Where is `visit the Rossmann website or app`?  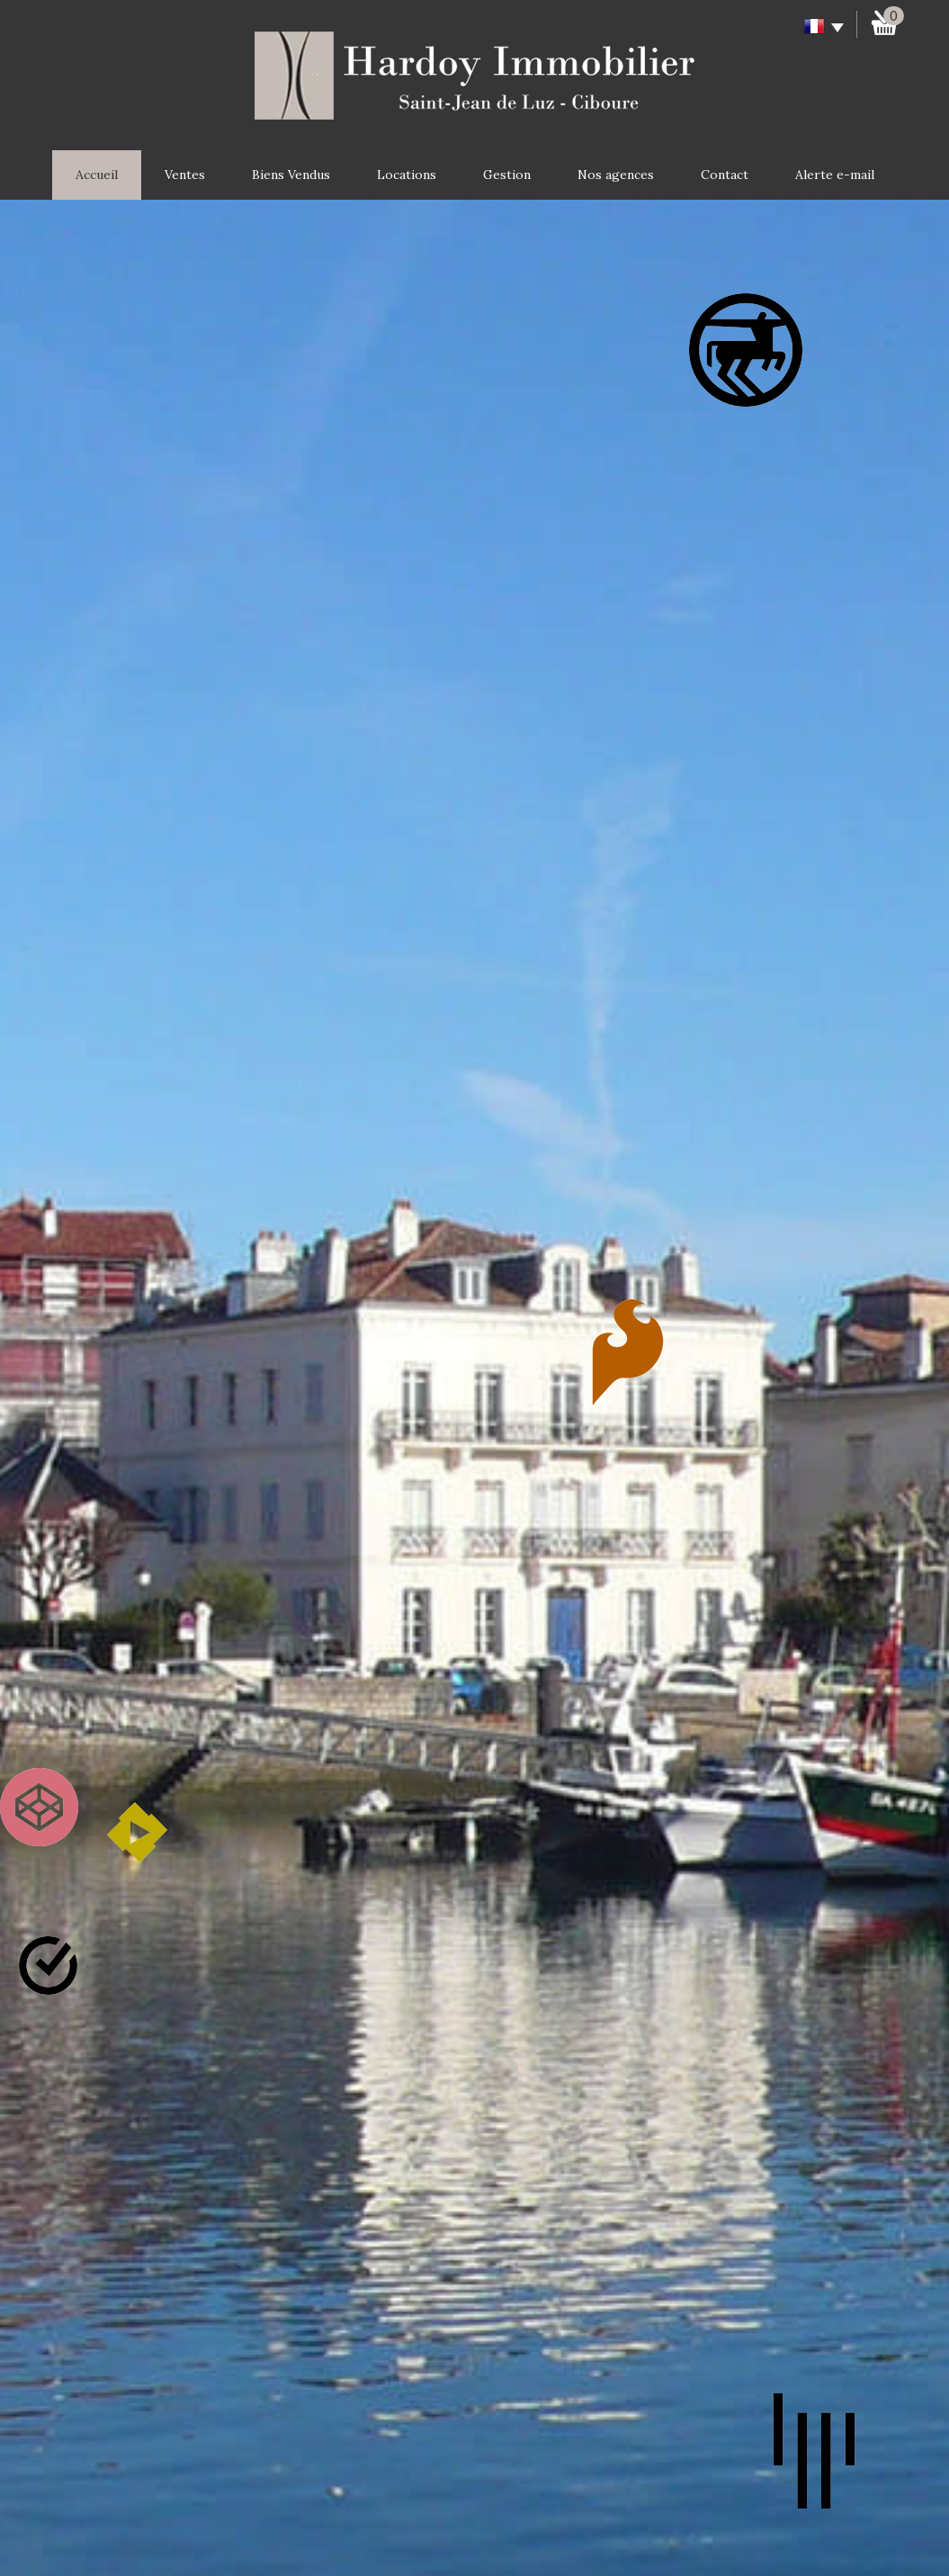 visit the Rossmann website or app is located at coordinates (746, 350).